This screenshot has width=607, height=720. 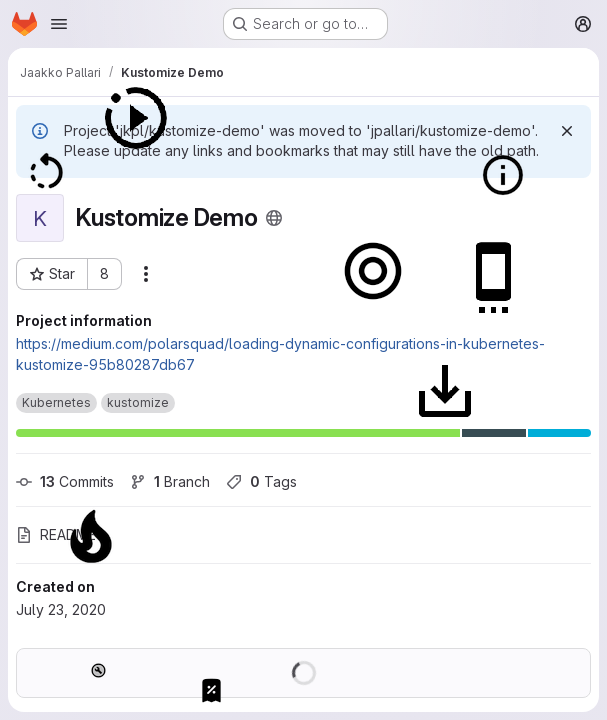 What do you see at coordinates (493, 277) in the screenshot?
I see `access mobile device settings` at bounding box center [493, 277].